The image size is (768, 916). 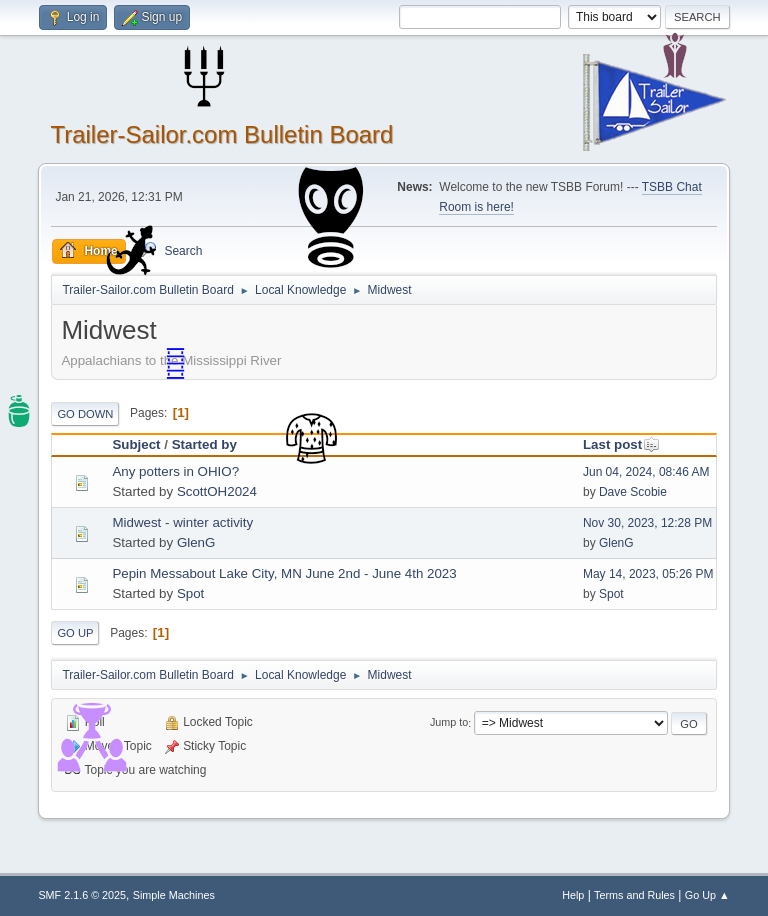 I want to click on unlit candelabra indicating inactive or disabled lighting, so click(x=204, y=76).